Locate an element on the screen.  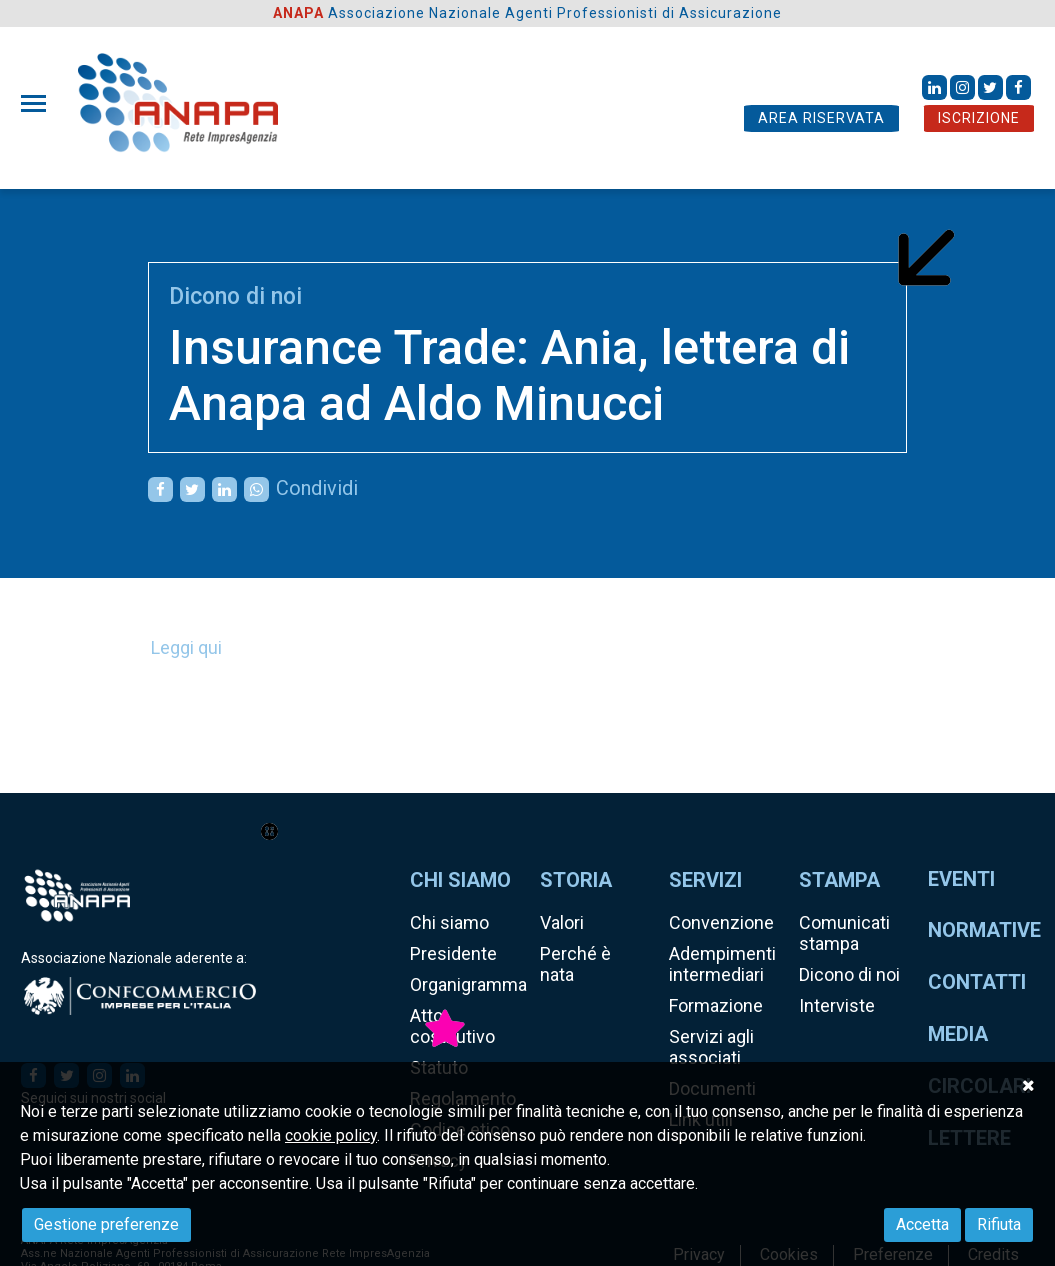
indicates a favorited or starred item is located at coordinates (445, 1030).